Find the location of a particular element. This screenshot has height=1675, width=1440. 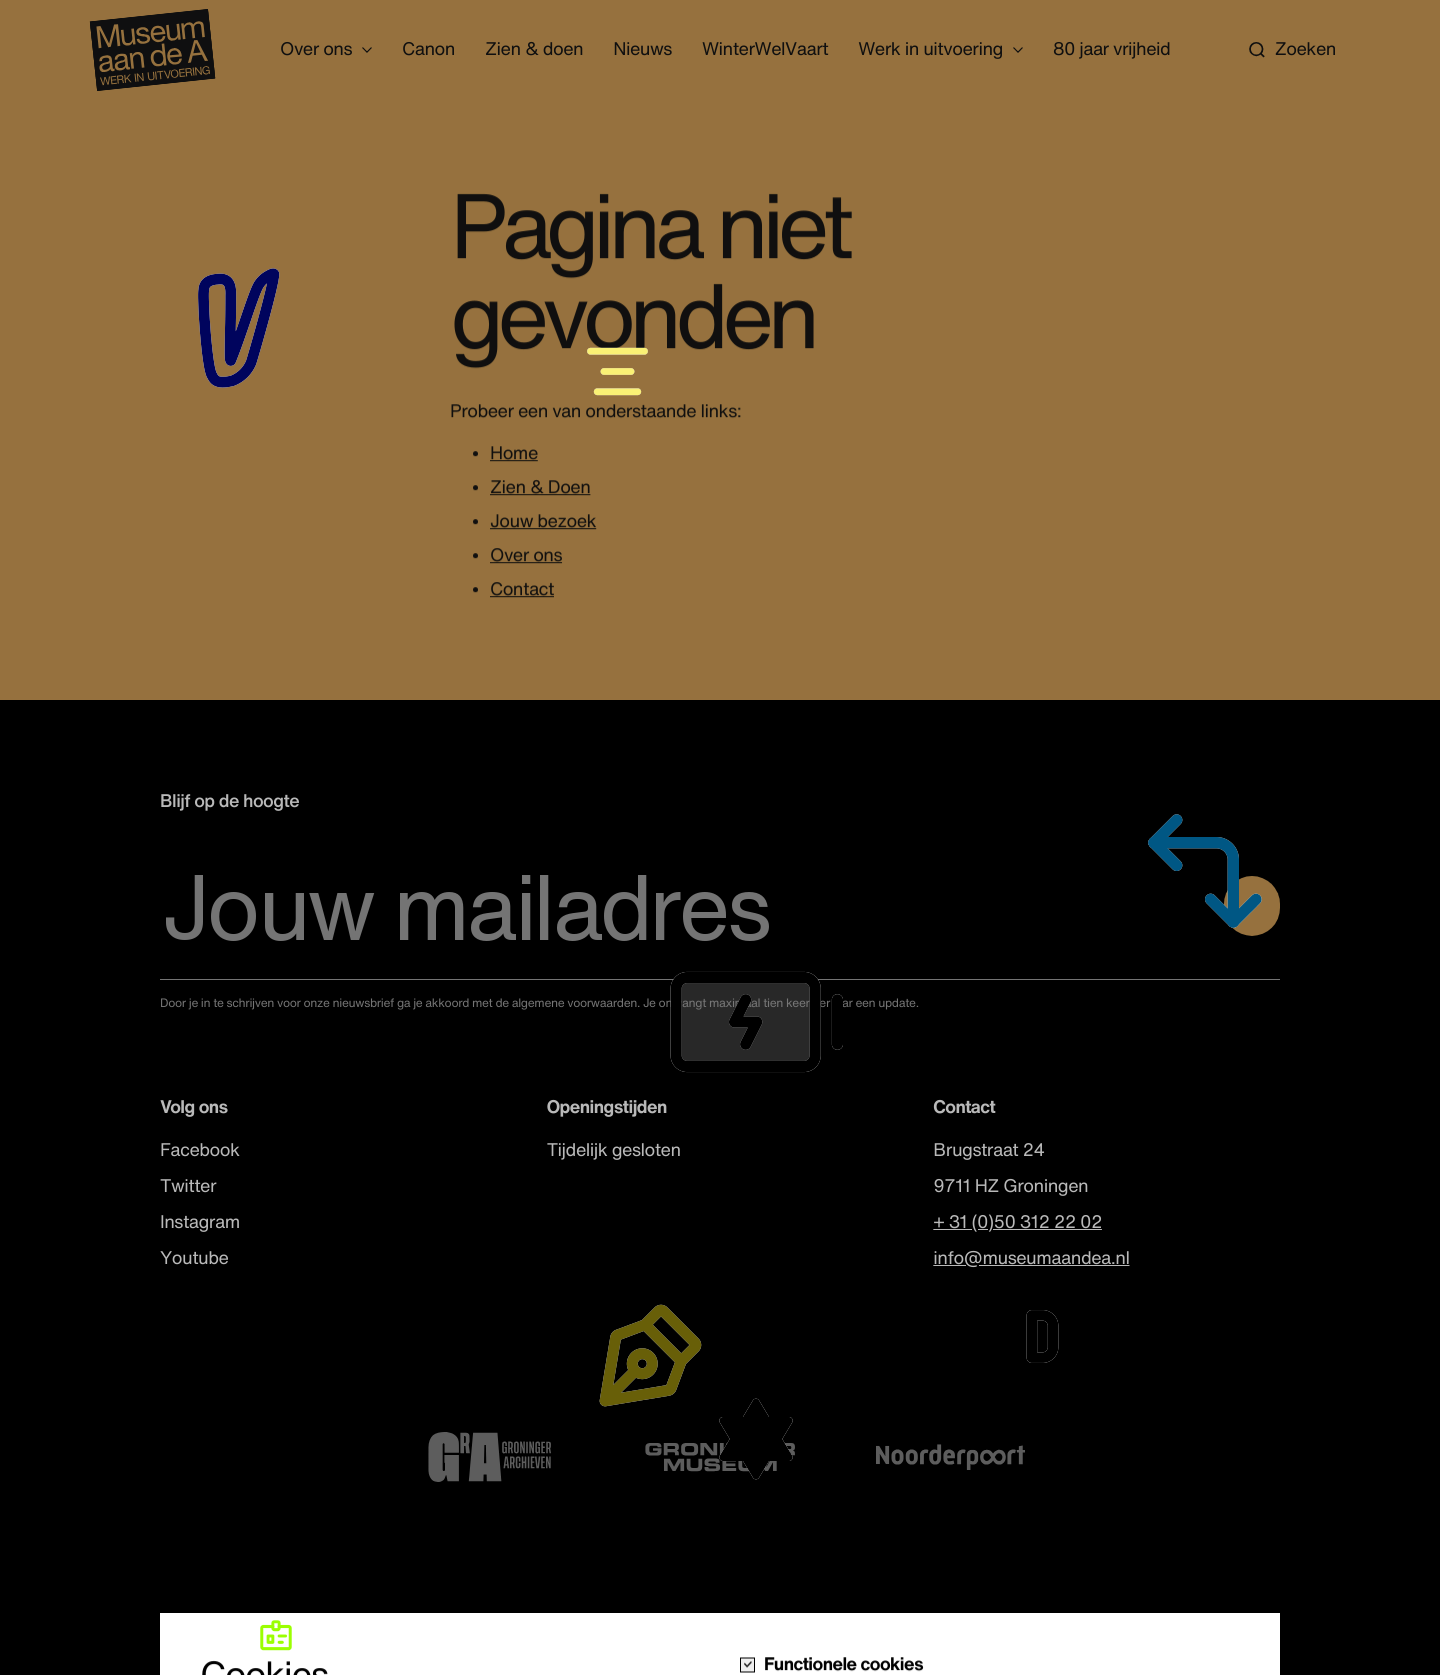

move or resize element diagonally to bottom-left is located at coordinates (1205, 871).